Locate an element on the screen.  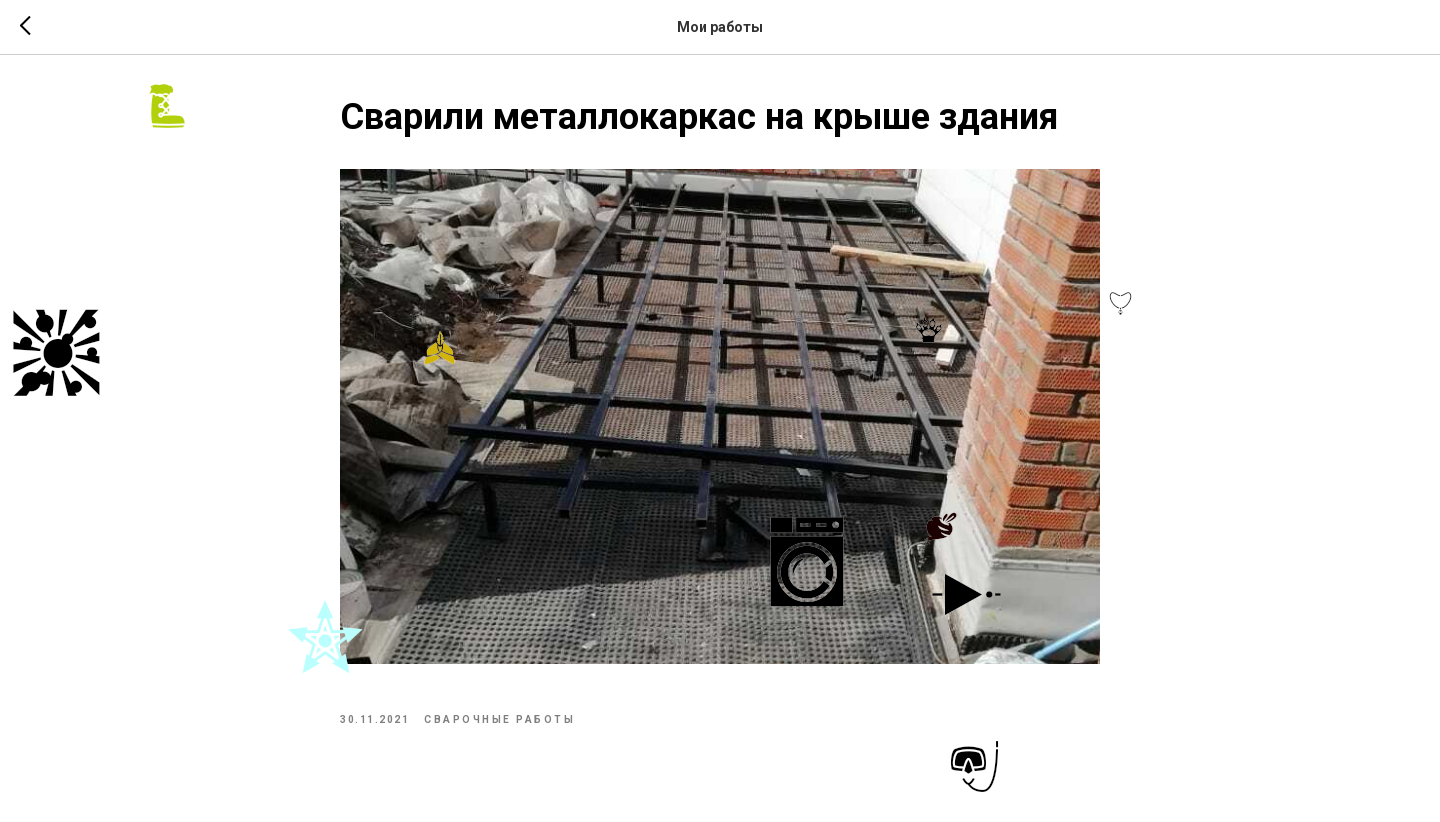
access pet-related features or settings is located at coordinates (929, 329).